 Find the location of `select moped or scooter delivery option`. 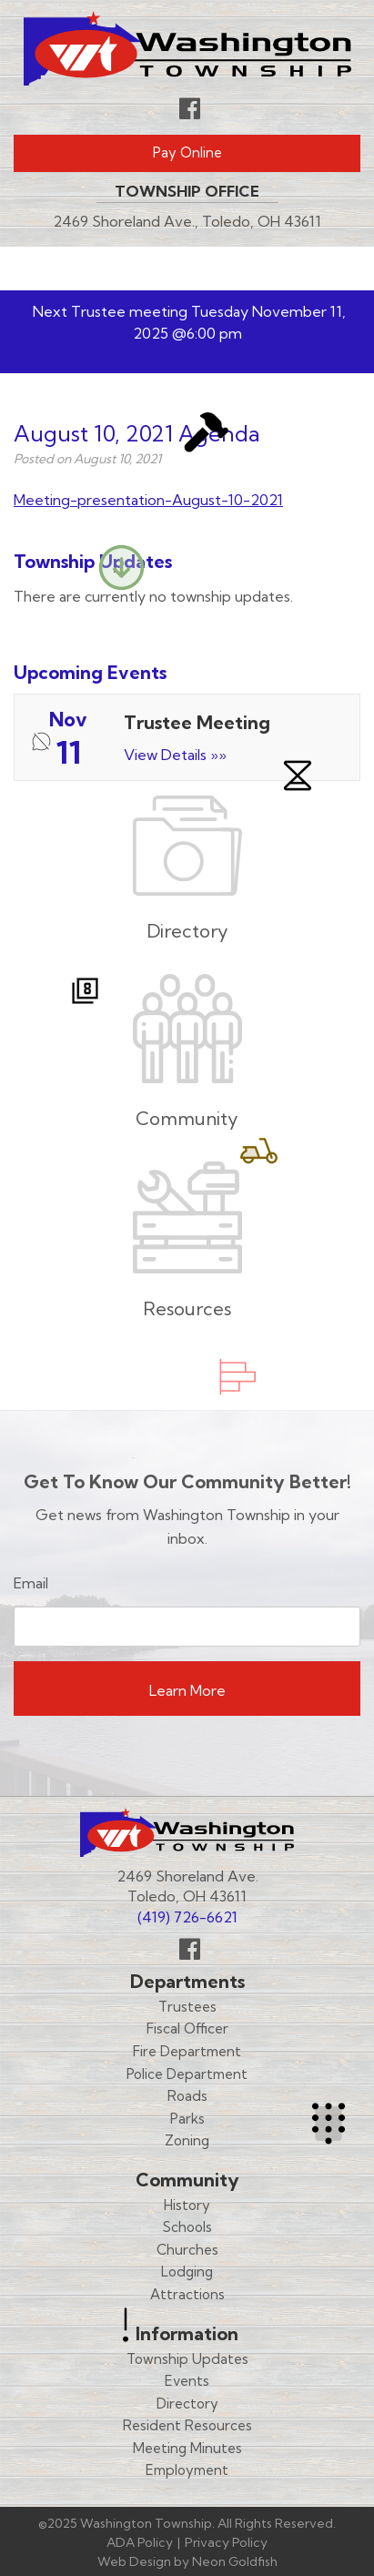

select moped or scooter delivery option is located at coordinates (258, 1151).